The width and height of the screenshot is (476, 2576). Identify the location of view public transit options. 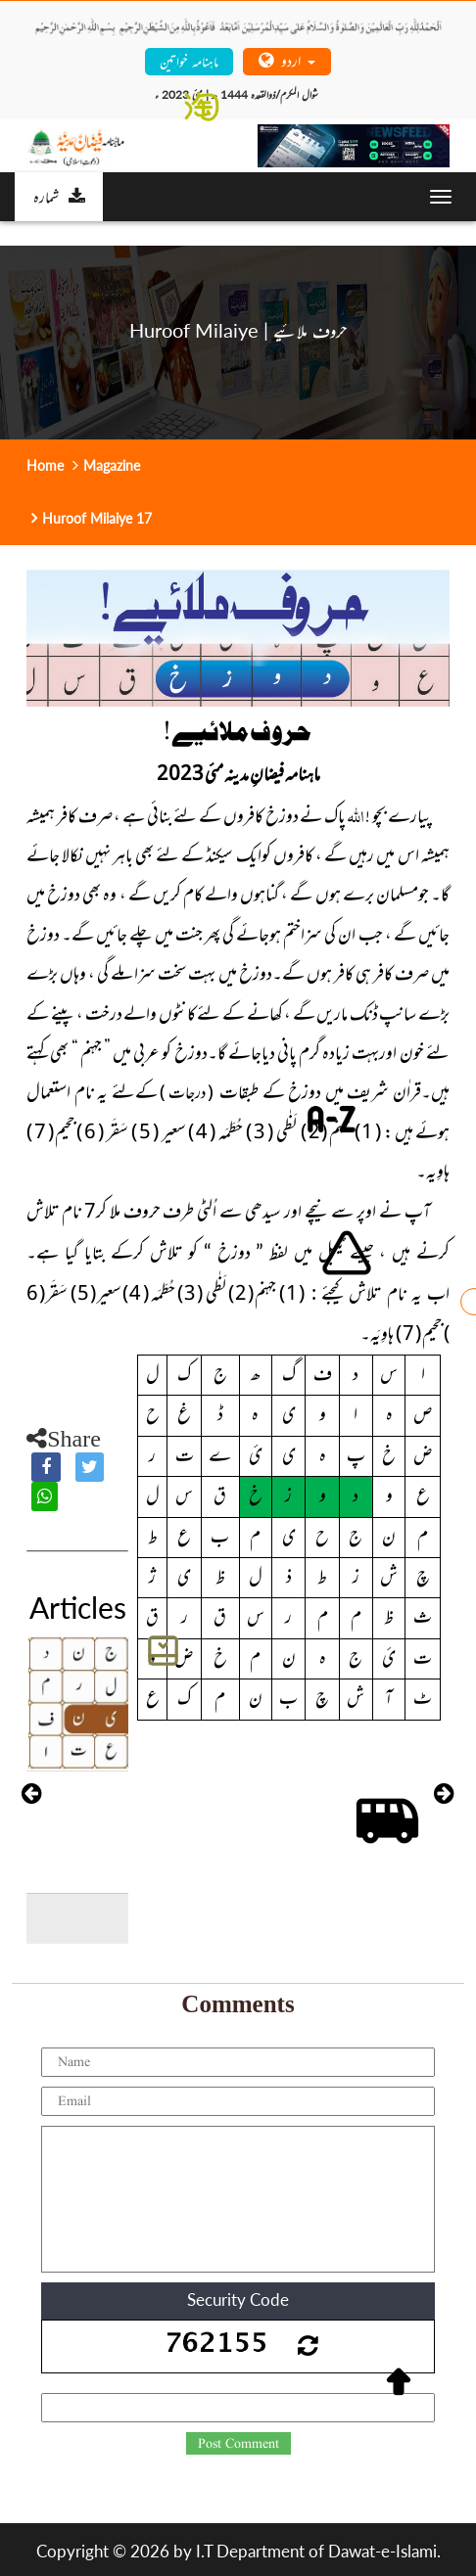
(387, 1820).